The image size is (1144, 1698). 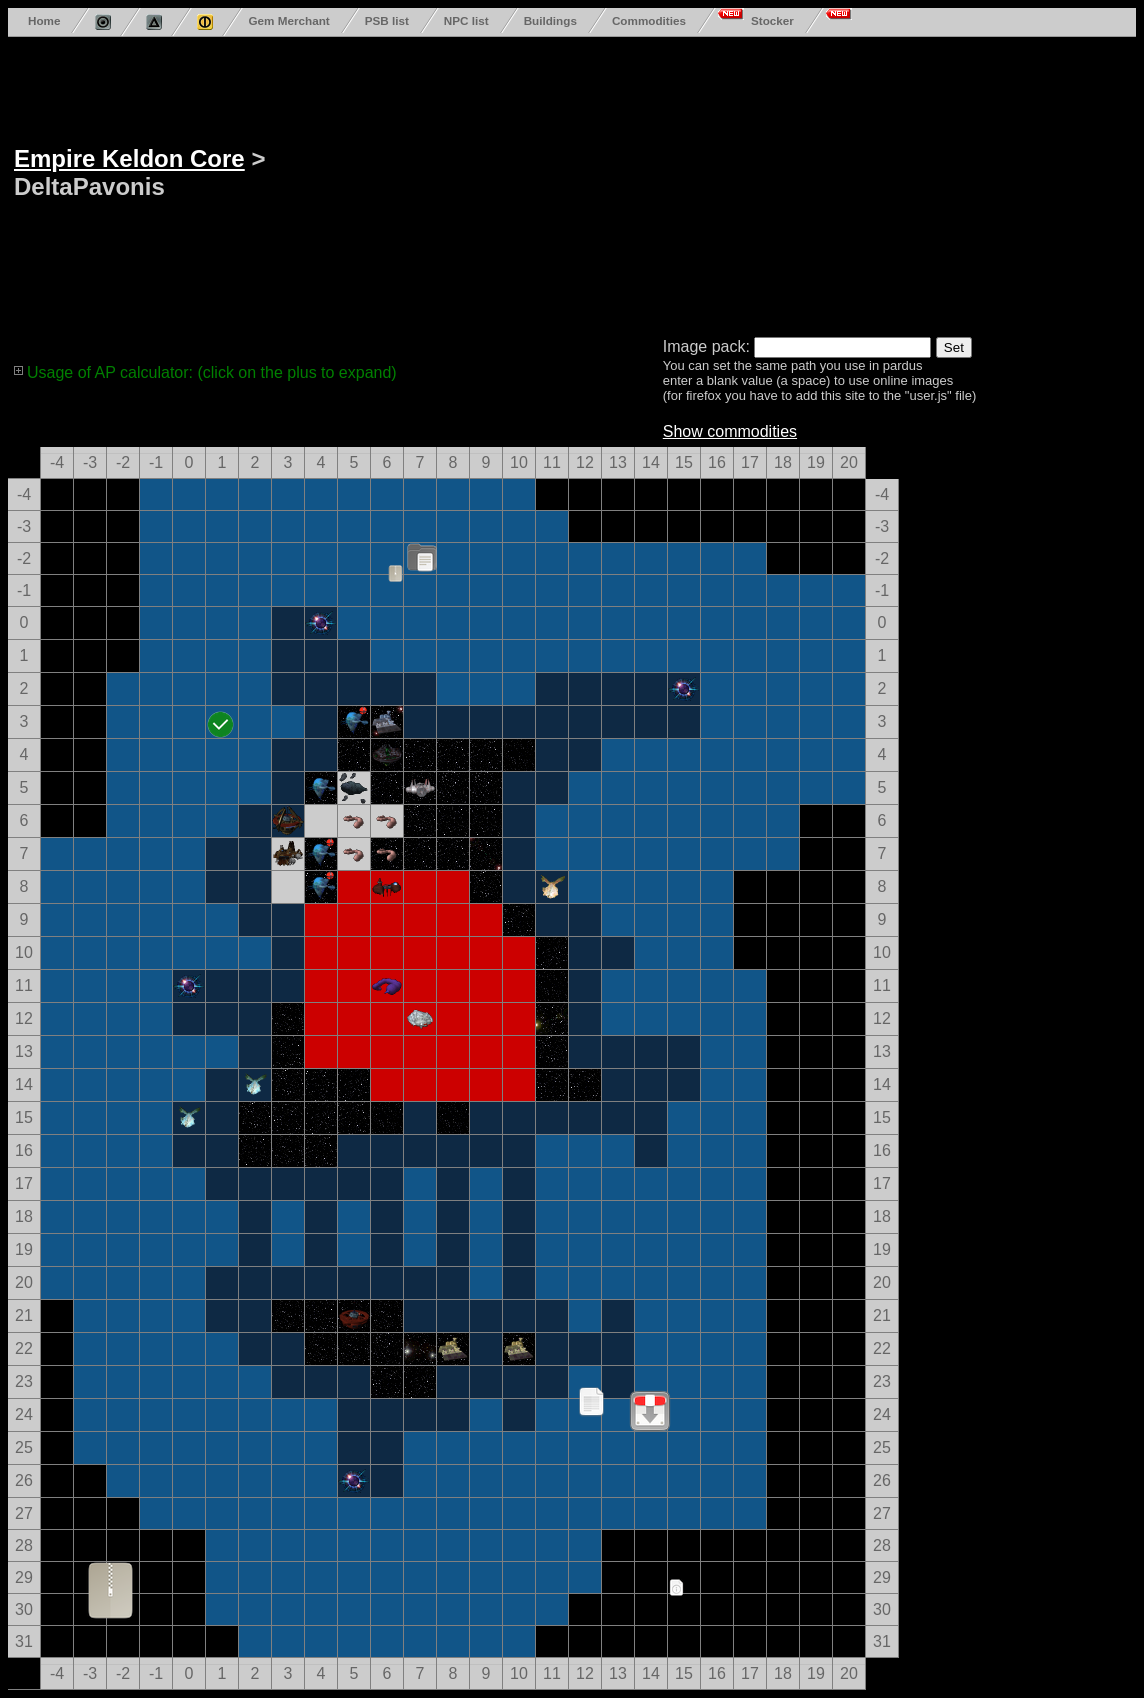 What do you see at coordinates (650, 1411) in the screenshot?
I see `open transmission bittorrent client` at bounding box center [650, 1411].